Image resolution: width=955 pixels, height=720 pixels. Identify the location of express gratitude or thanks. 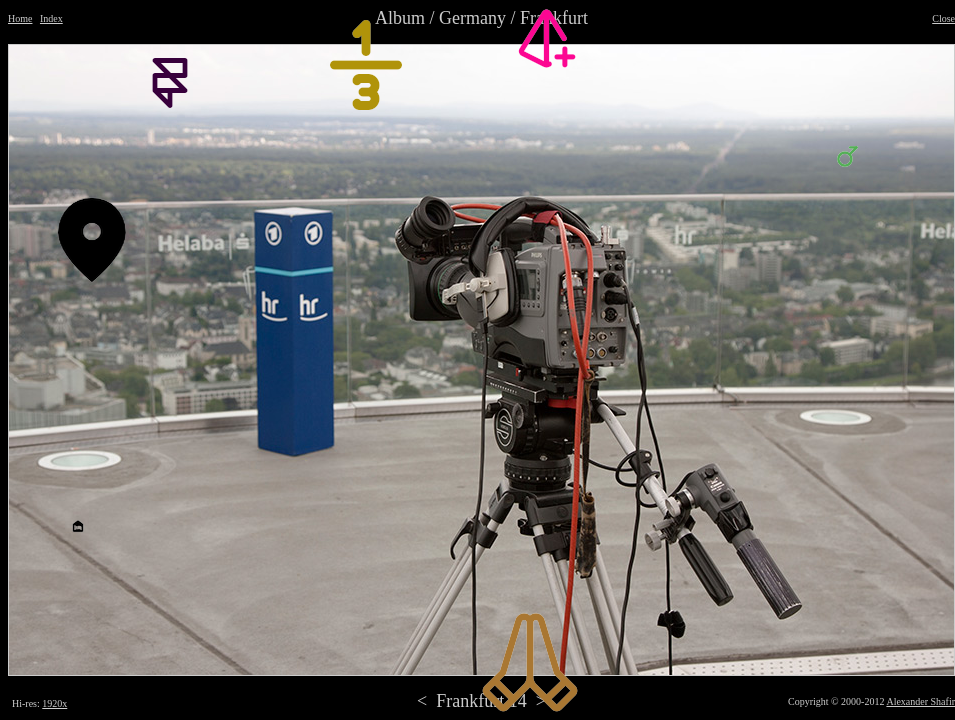
(530, 664).